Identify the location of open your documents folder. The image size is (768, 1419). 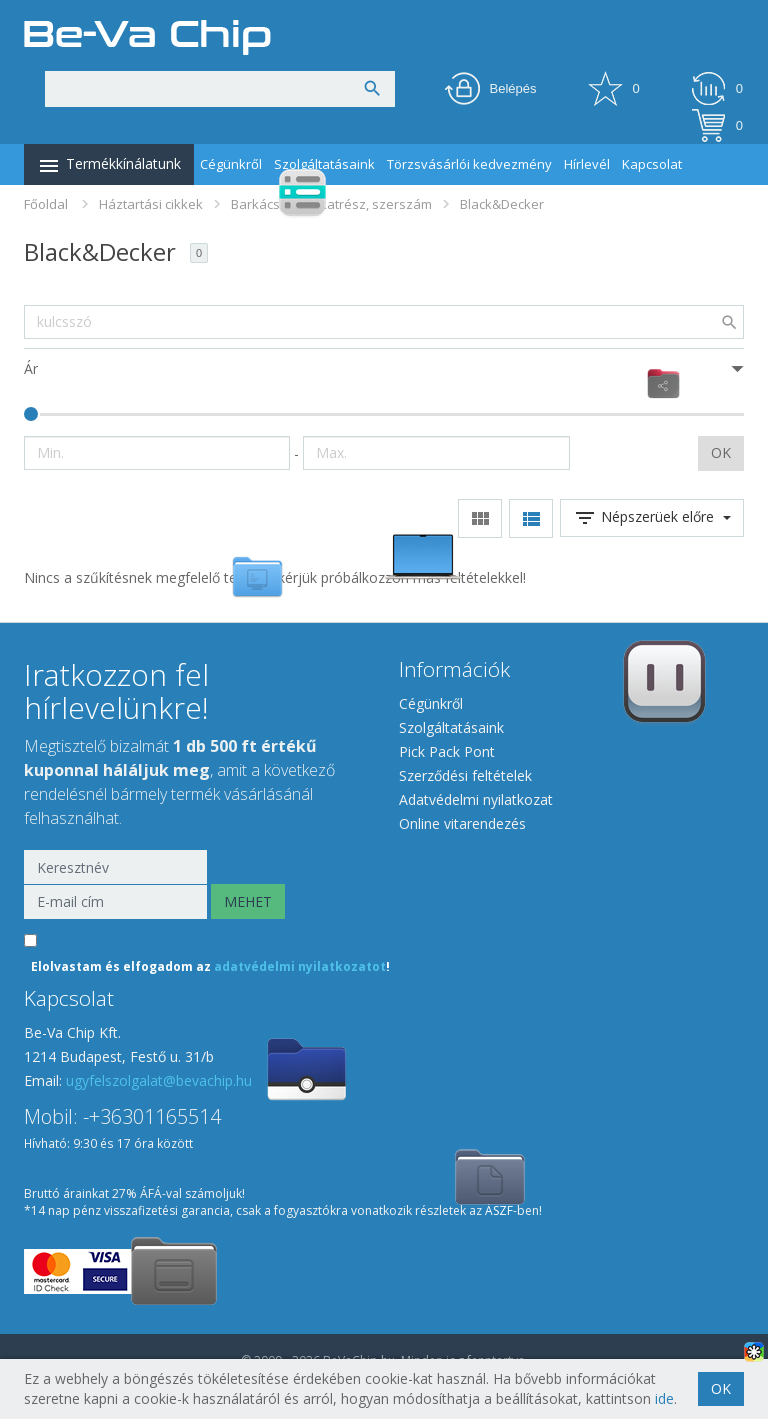
(490, 1177).